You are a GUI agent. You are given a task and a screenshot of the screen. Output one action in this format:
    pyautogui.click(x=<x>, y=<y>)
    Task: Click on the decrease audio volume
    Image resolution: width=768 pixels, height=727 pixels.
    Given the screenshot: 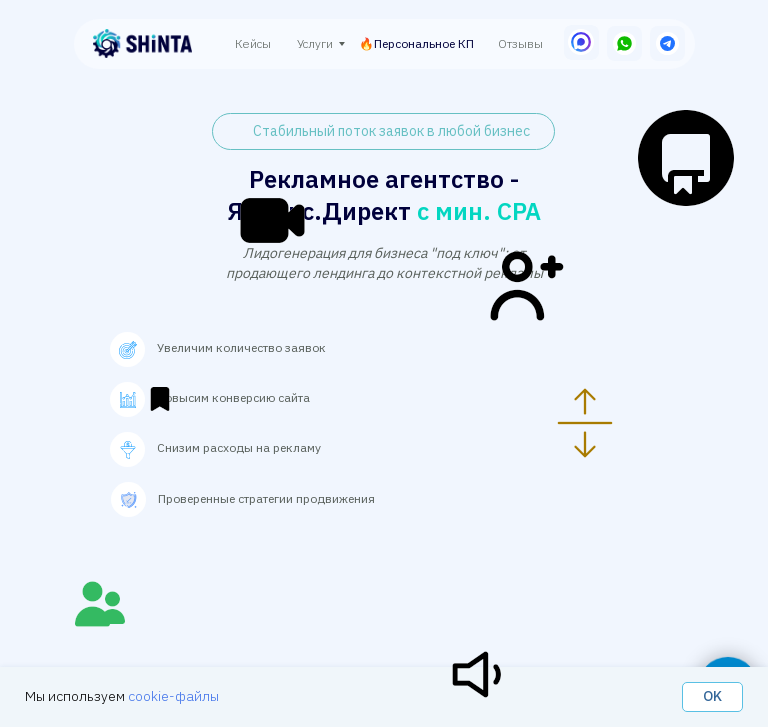 What is the action you would take?
    pyautogui.click(x=475, y=674)
    